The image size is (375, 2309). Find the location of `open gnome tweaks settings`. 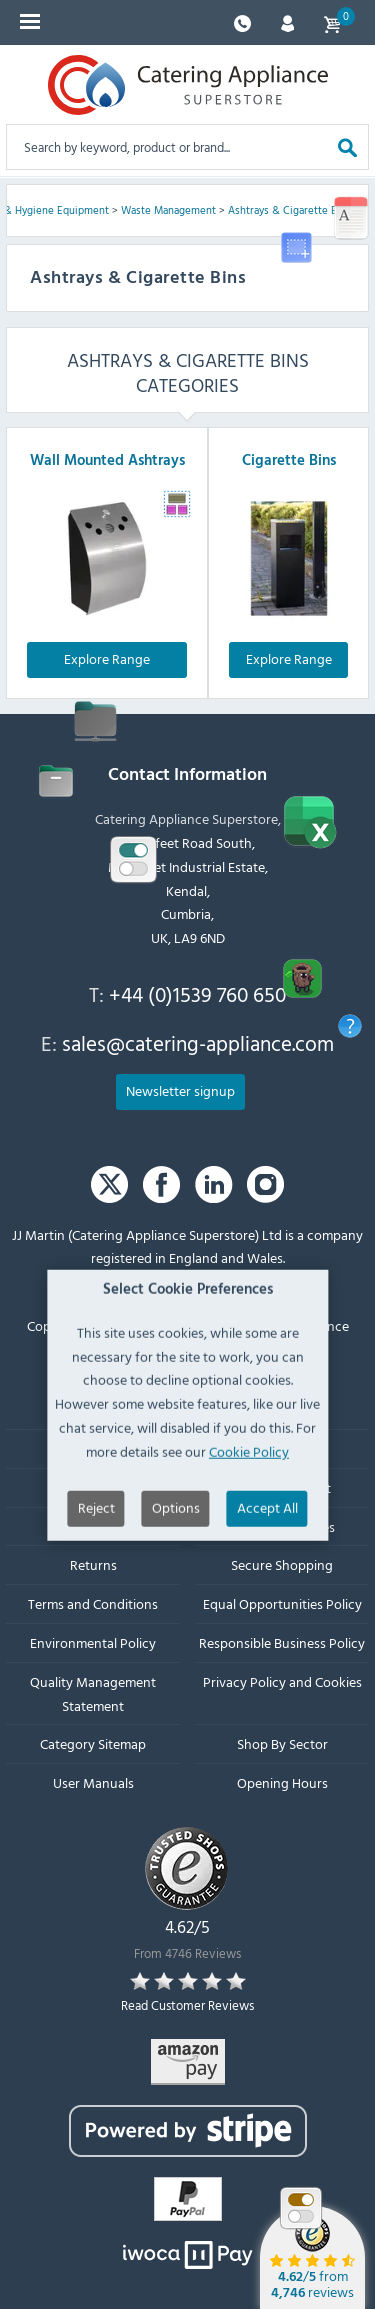

open gnome tweaks settings is located at coordinates (301, 2208).